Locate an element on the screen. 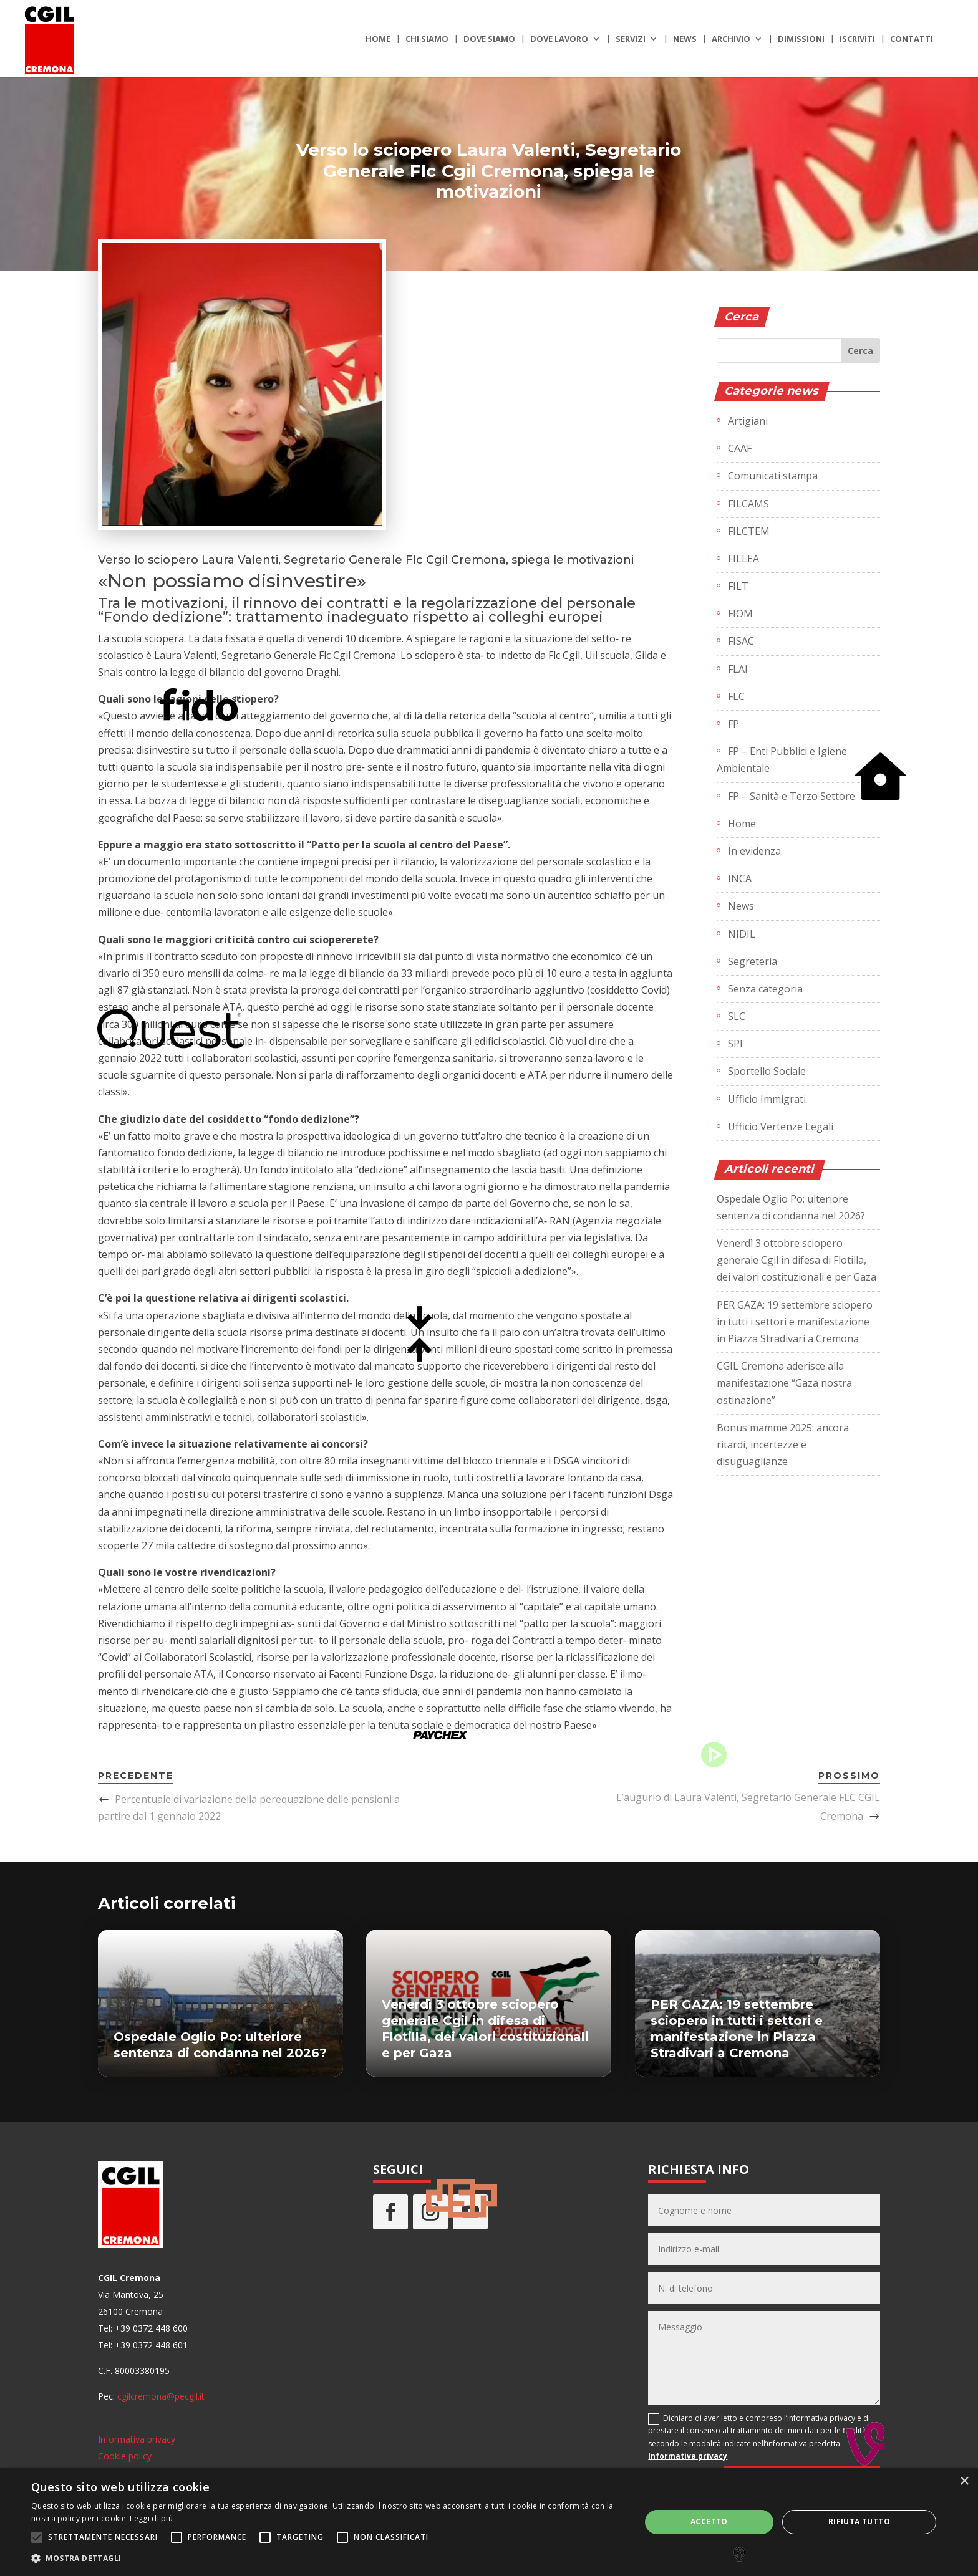  Quest software or services branding is located at coordinates (170, 1029).